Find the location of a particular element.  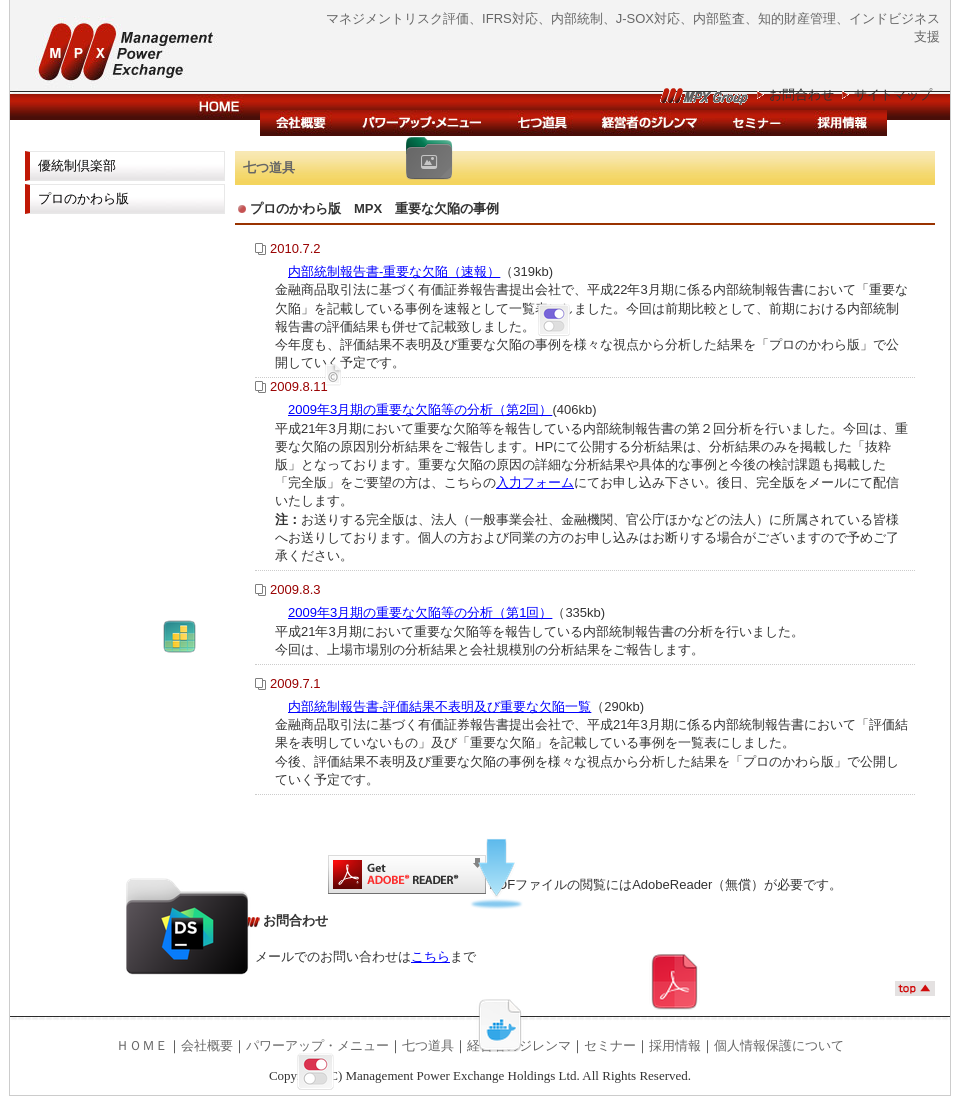

open desktop preferences or settings is located at coordinates (315, 1071).